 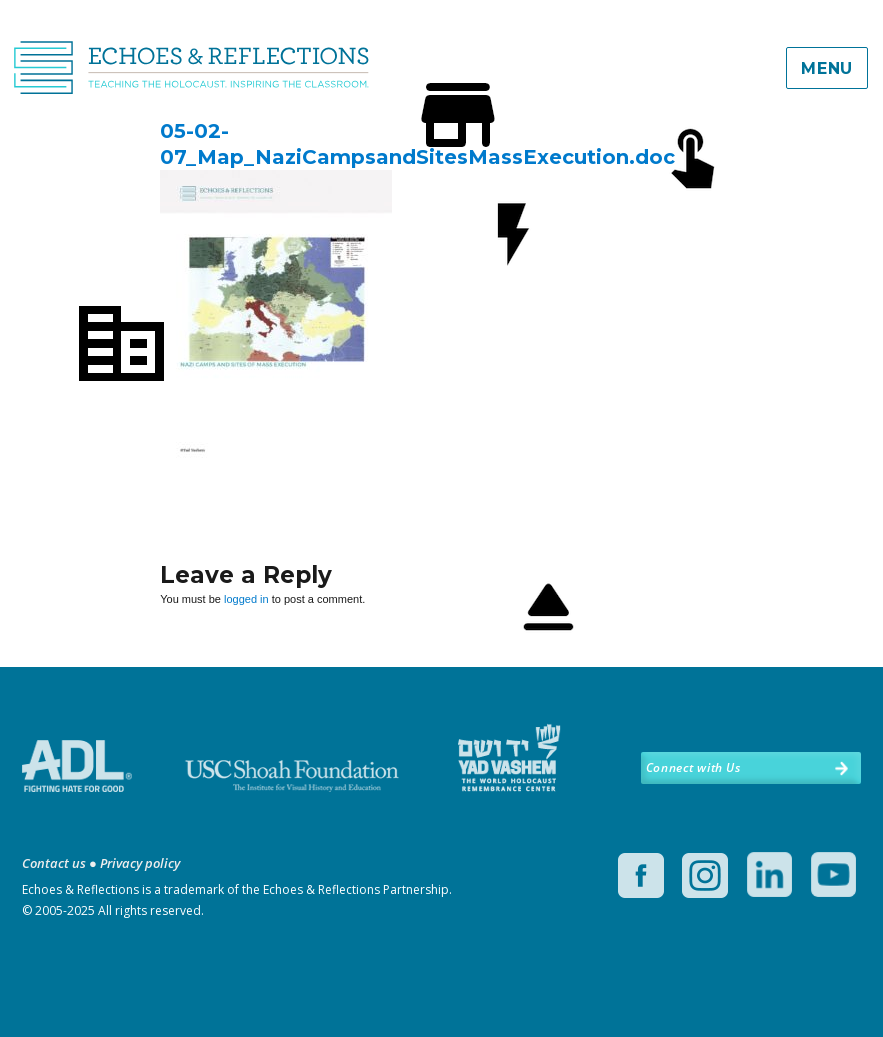 What do you see at coordinates (548, 605) in the screenshot?
I see `eject media or disc` at bounding box center [548, 605].